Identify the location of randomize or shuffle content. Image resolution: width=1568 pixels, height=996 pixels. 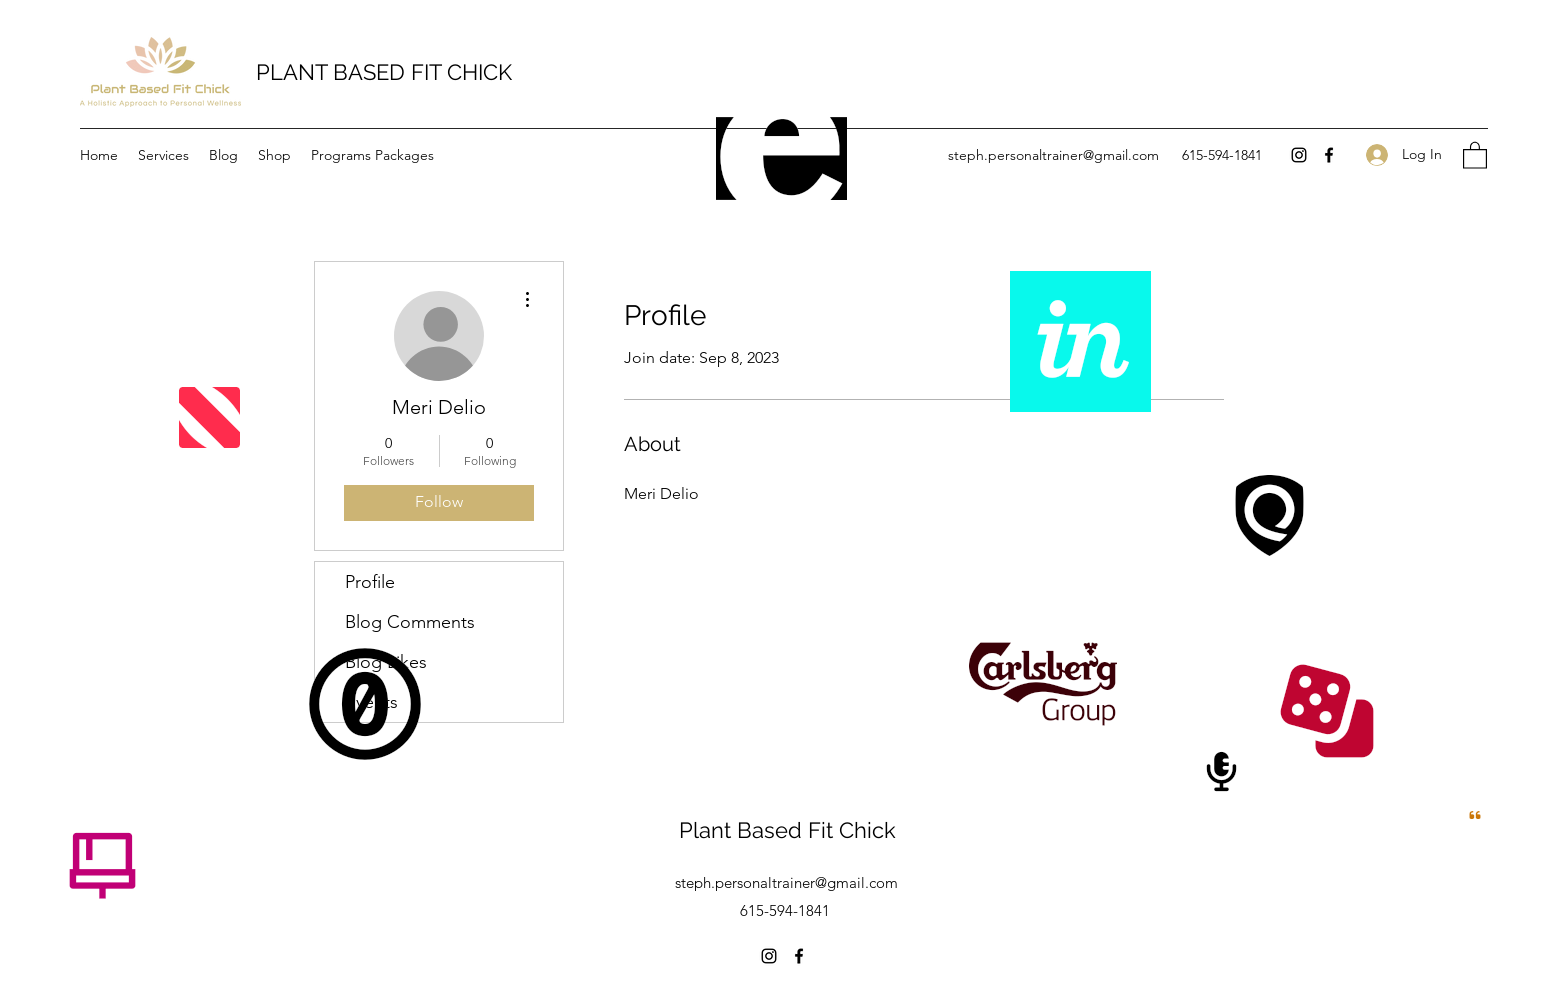
(1327, 711).